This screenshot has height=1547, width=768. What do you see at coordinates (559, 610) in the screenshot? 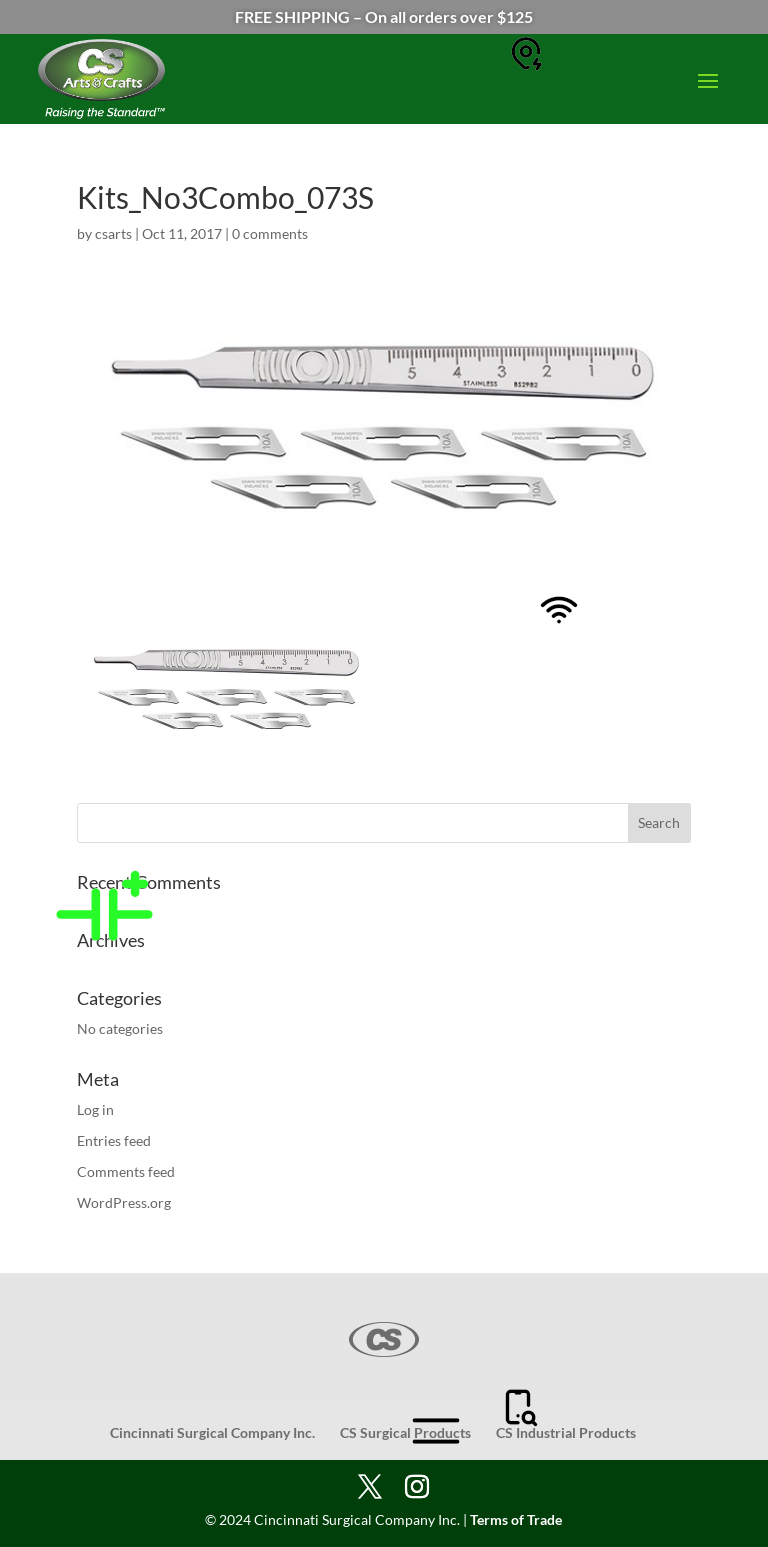
I see `indicates active wifi connection` at bounding box center [559, 610].